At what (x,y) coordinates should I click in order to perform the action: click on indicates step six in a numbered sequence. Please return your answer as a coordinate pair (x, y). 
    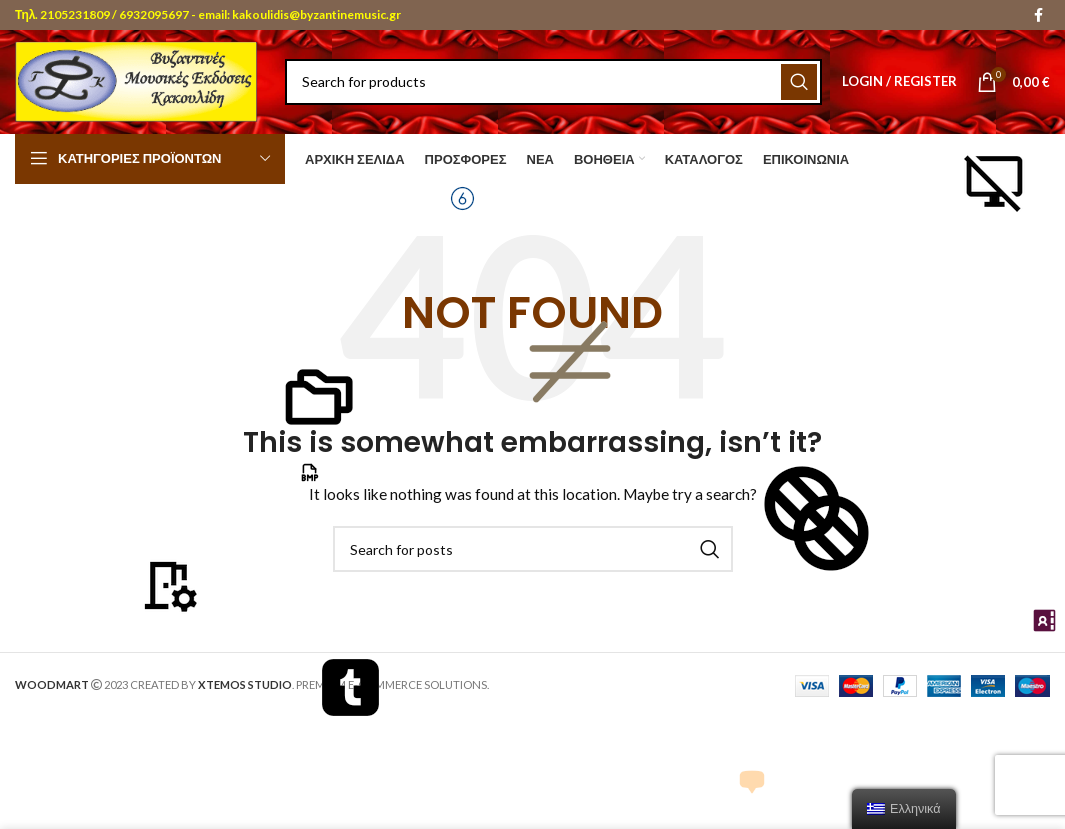
    Looking at the image, I should click on (462, 198).